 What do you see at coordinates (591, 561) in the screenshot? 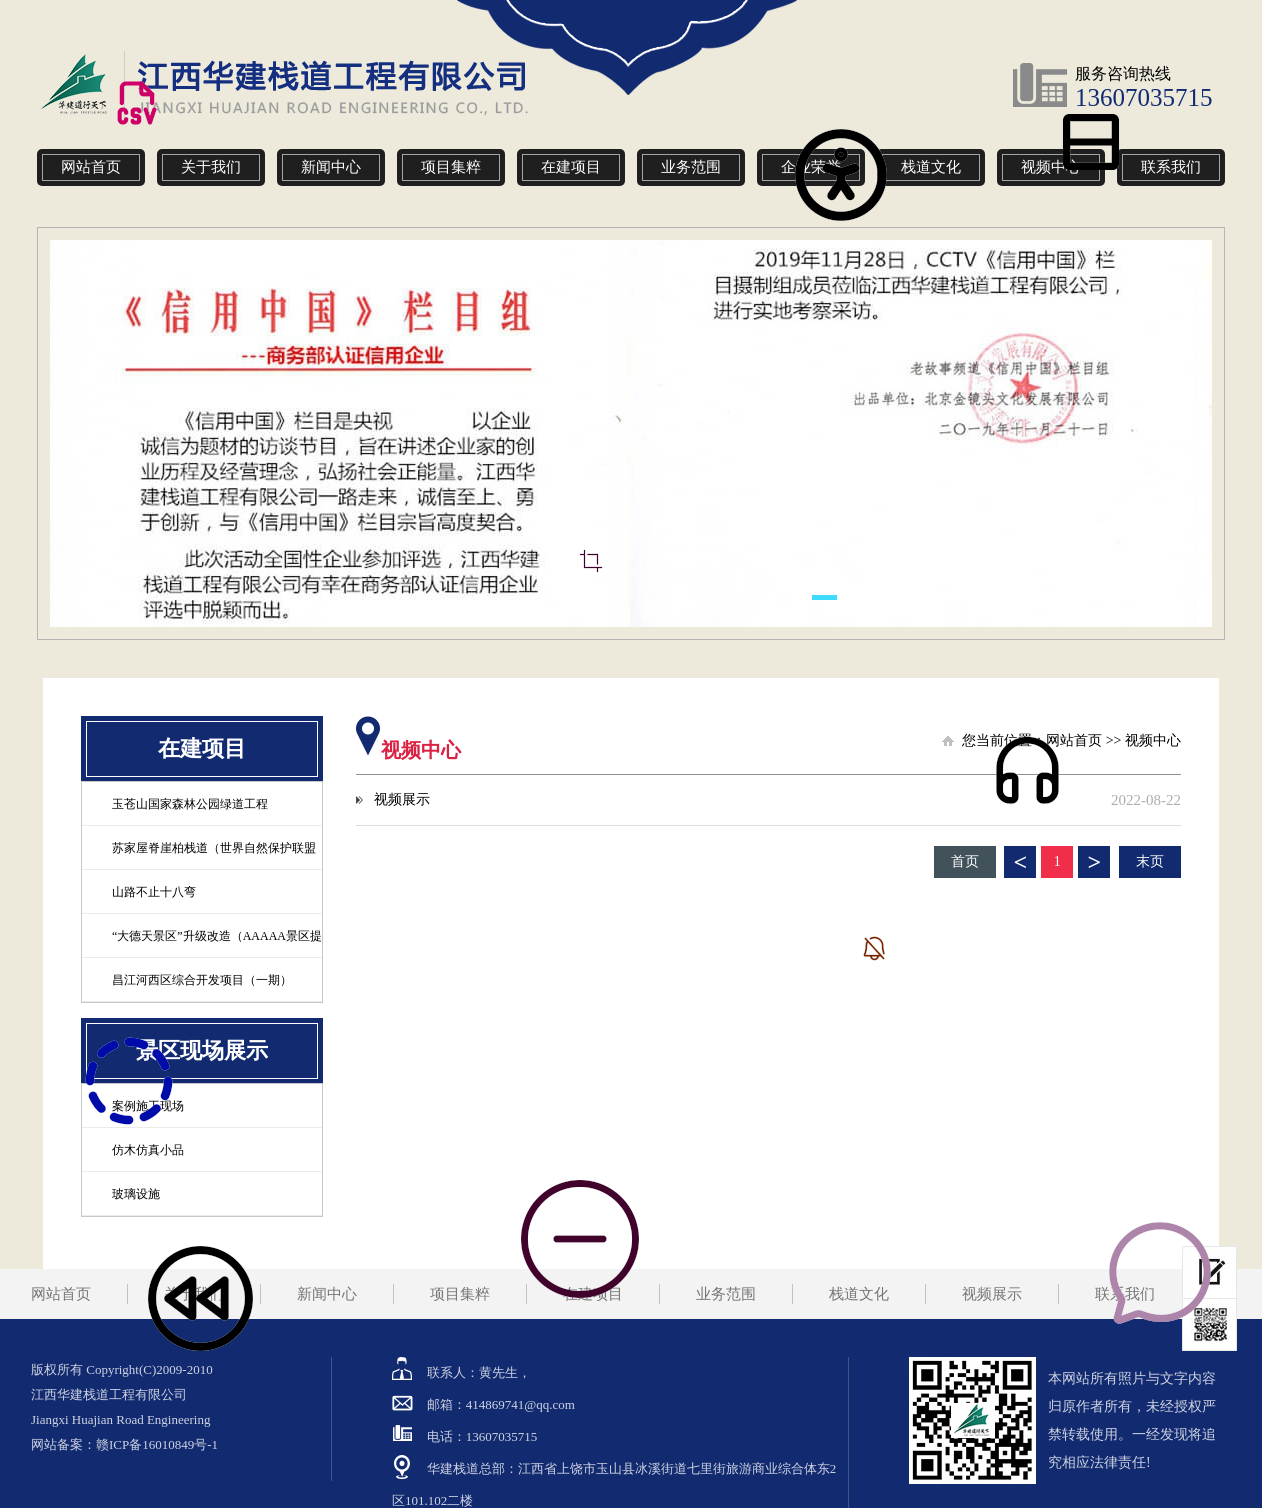
I see `crop an image or photo` at bounding box center [591, 561].